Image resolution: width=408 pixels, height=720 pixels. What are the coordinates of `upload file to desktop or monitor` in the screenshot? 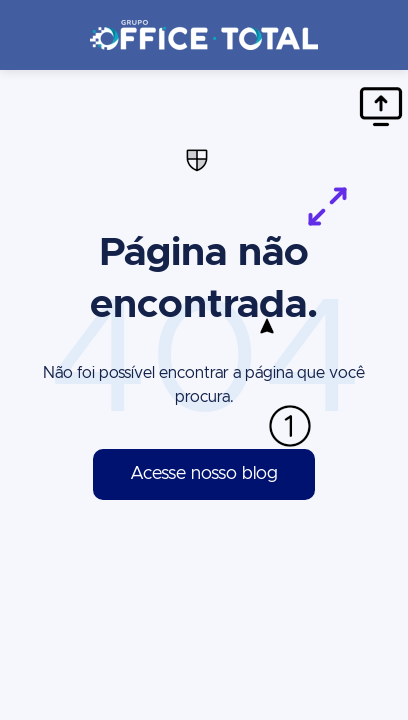 It's located at (381, 105).